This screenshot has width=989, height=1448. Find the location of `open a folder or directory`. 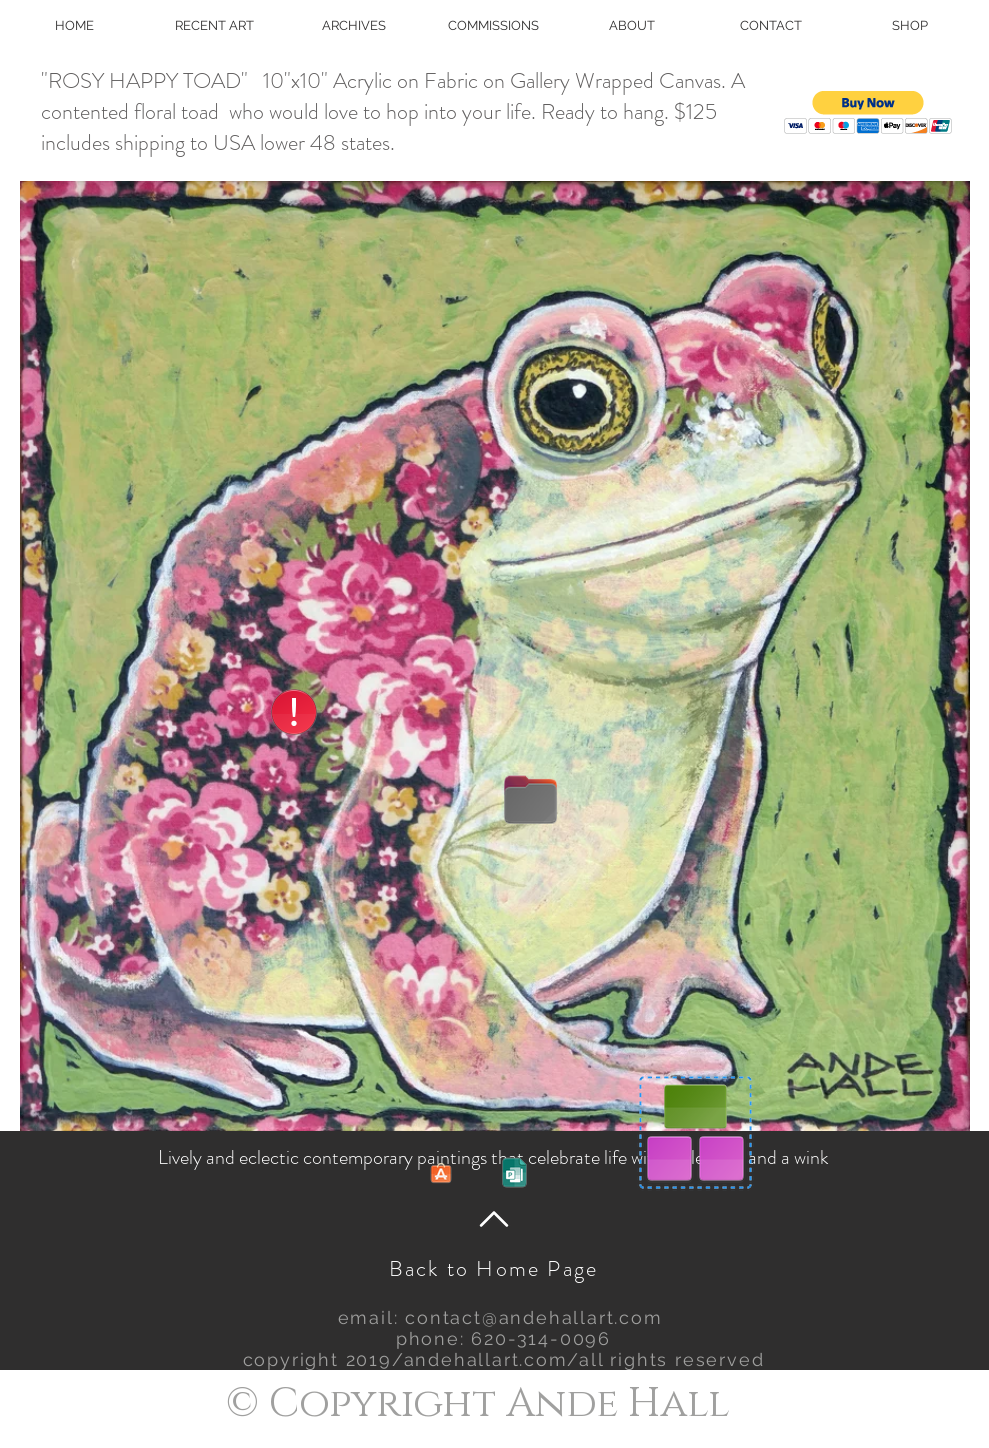

open a folder or directory is located at coordinates (530, 799).